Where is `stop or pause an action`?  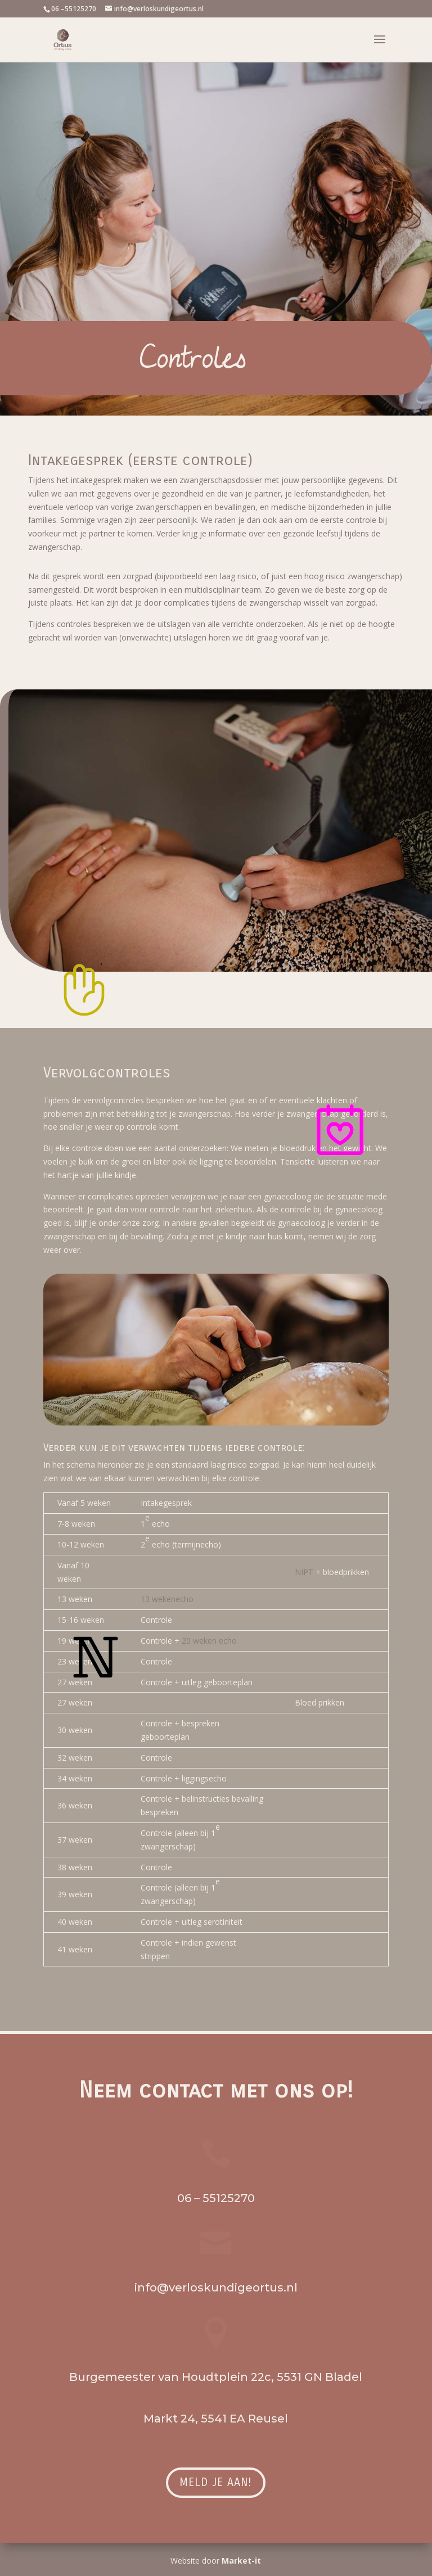 stop or pause an action is located at coordinates (84, 990).